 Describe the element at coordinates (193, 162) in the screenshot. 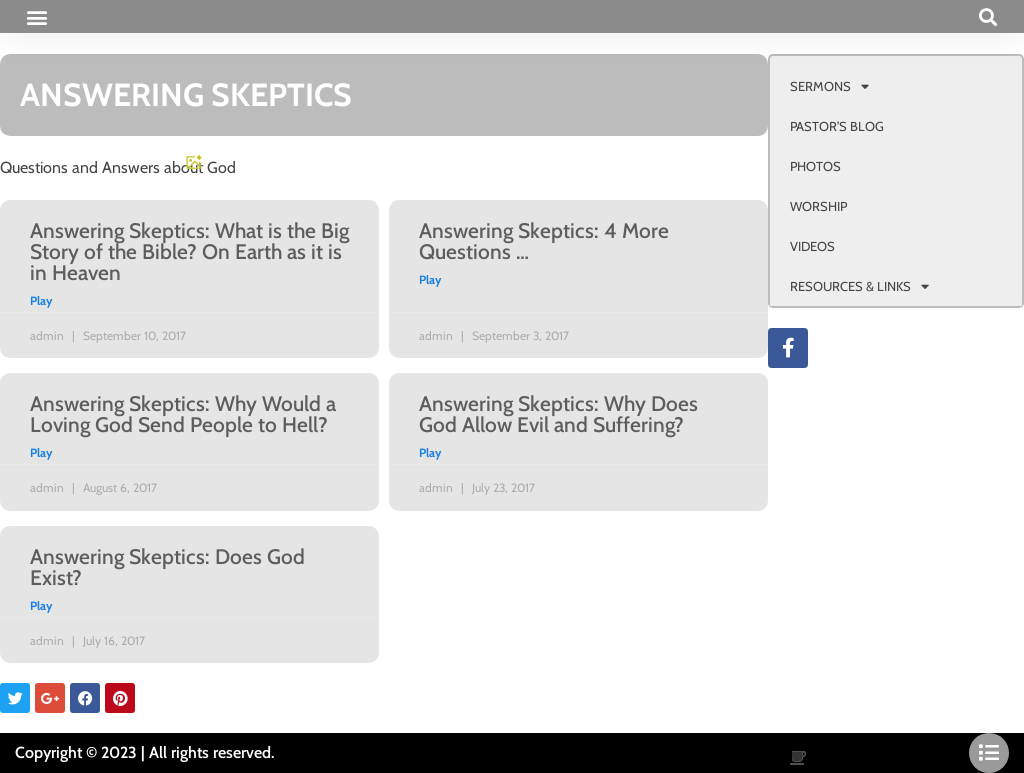

I see `generate or enhance an image using AI` at that location.